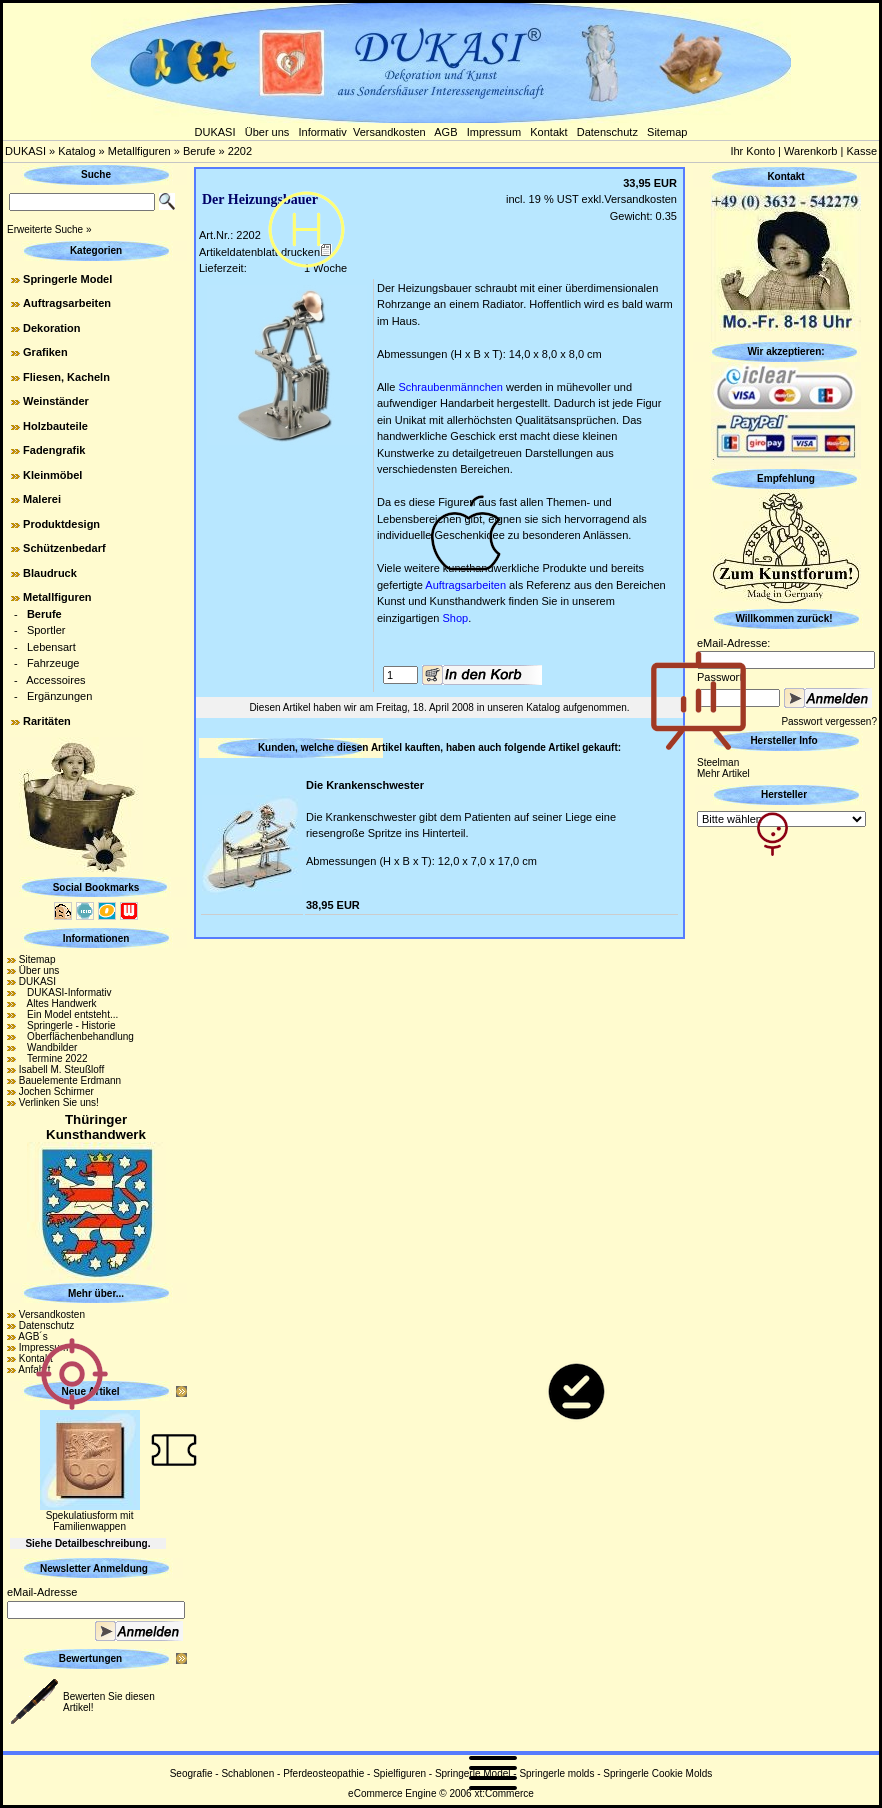  I want to click on justify text alignment, so click(493, 1774).